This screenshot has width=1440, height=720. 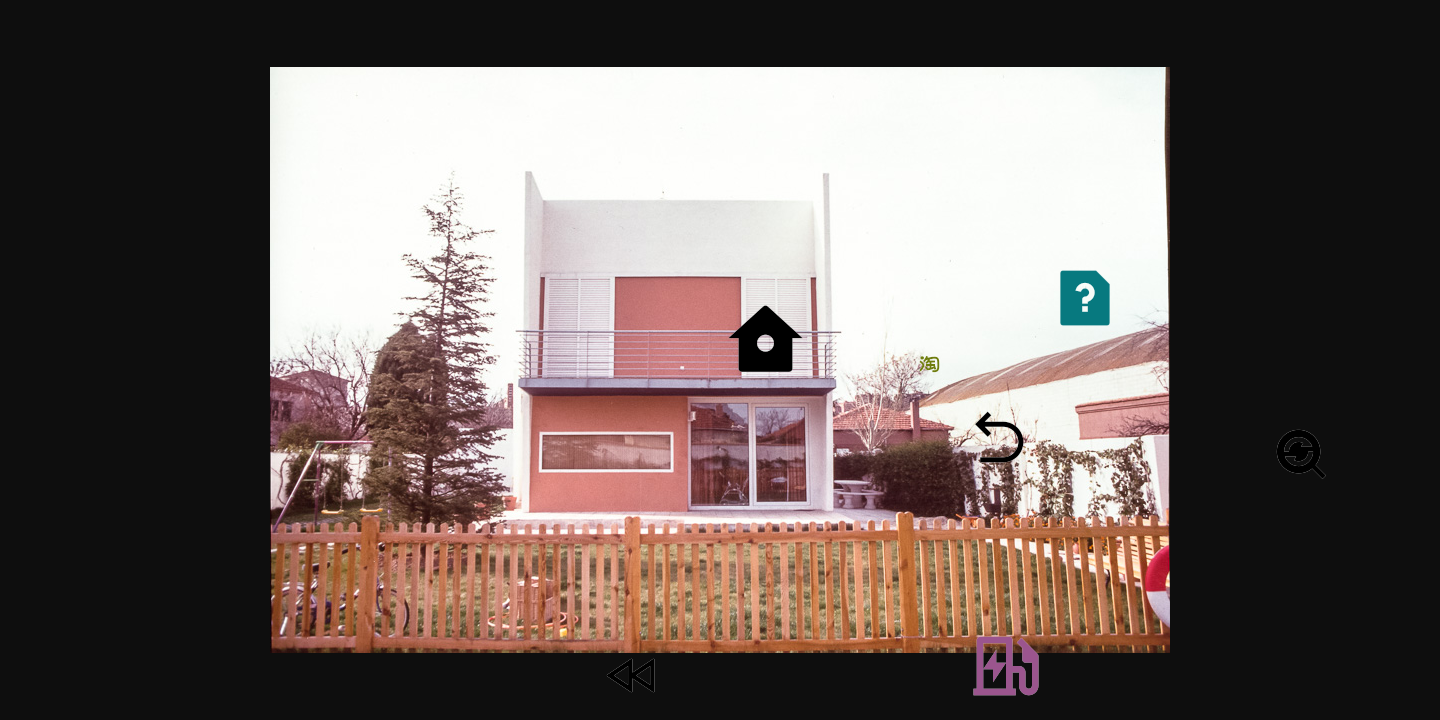 I want to click on unknown or unrecognized file type, so click(x=1085, y=298).